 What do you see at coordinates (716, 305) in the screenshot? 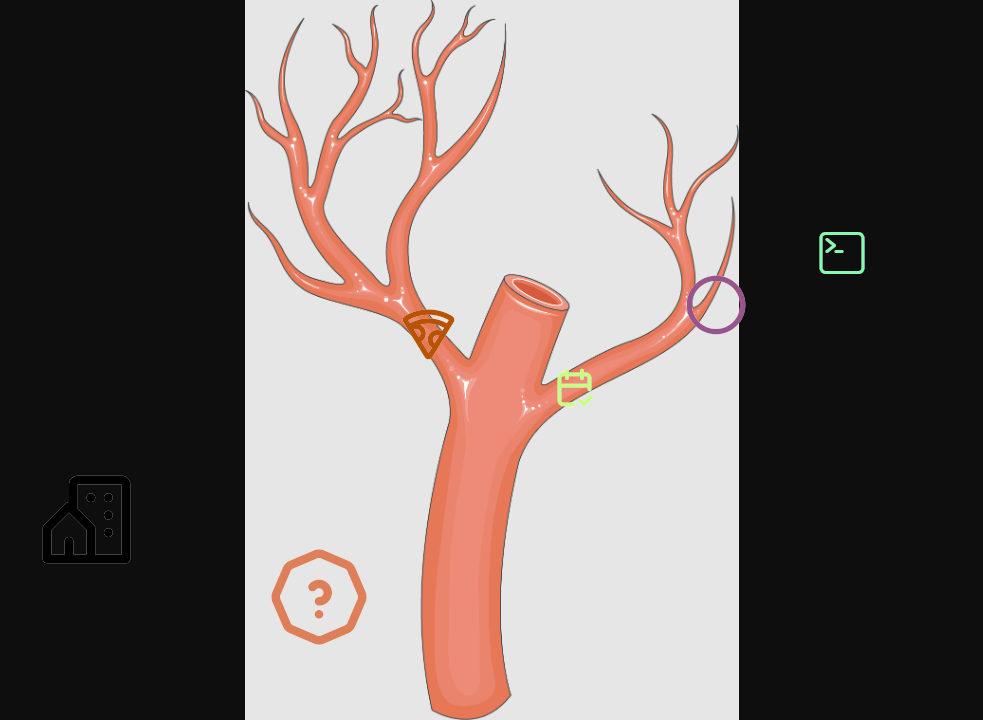
I see `unselected option in a radio button group` at bounding box center [716, 305].